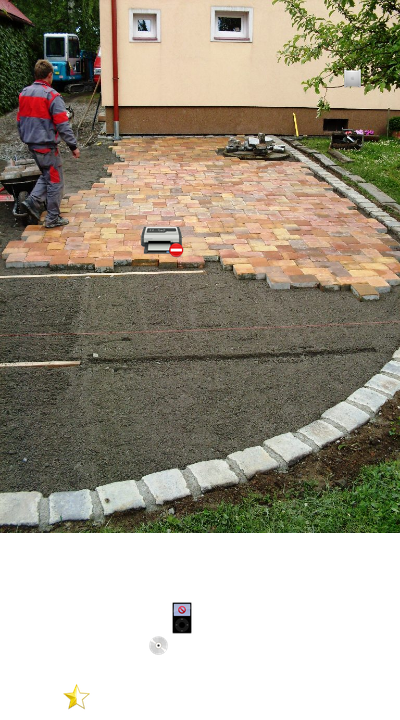 The height and width of the screenshot is (720, 400). Describe the element at coordinates (161, 239) in the screenshot. I see `indicates a printer error or malfunction` at that location.